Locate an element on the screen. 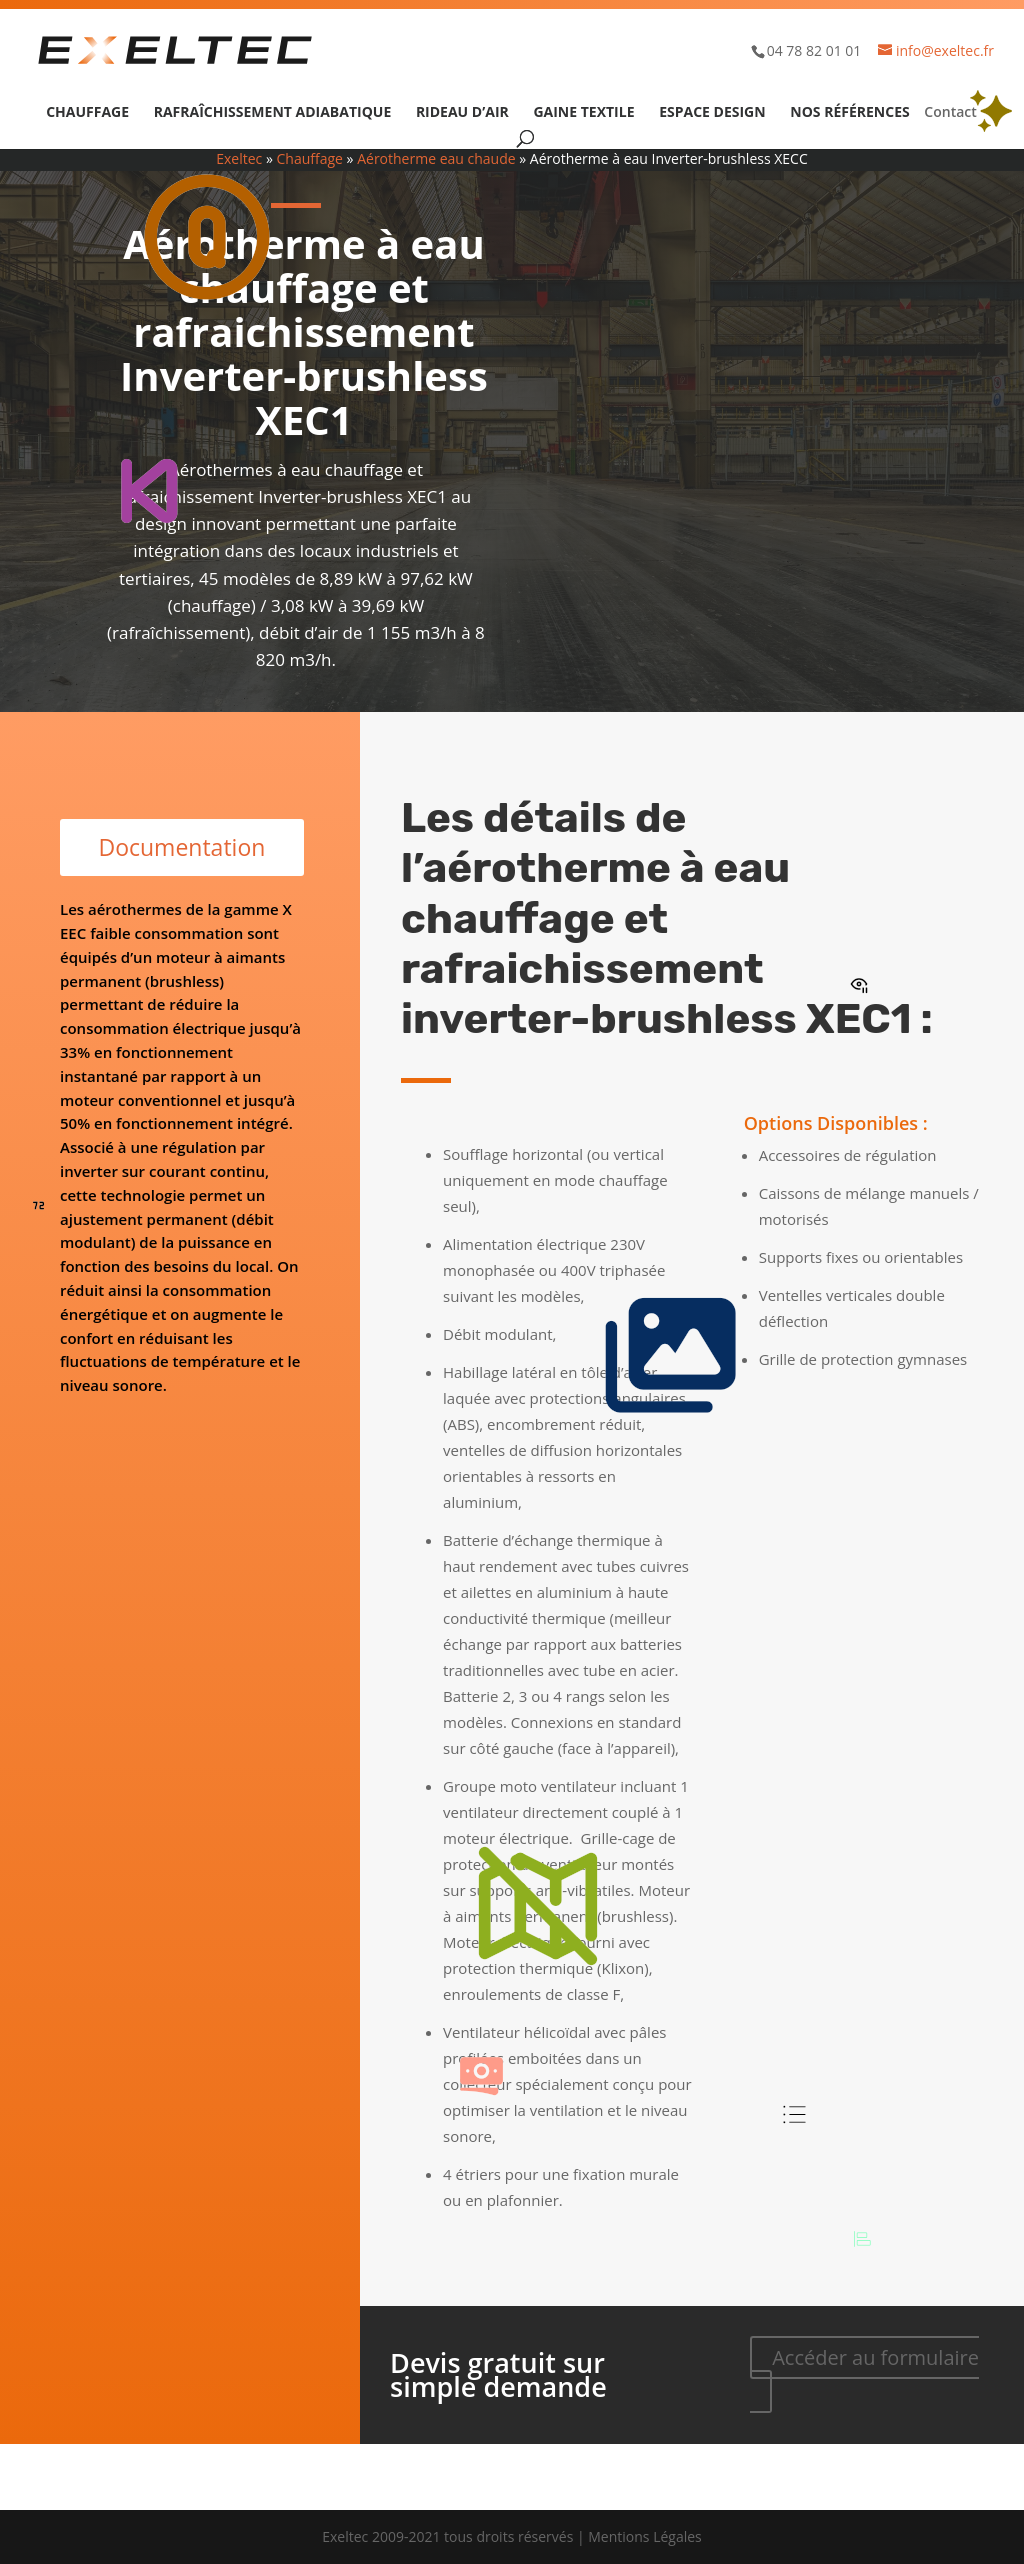 The height and width of the screenshot is (2564, 1024). view your wallet or account balance is located at coordinates (481, 2075).